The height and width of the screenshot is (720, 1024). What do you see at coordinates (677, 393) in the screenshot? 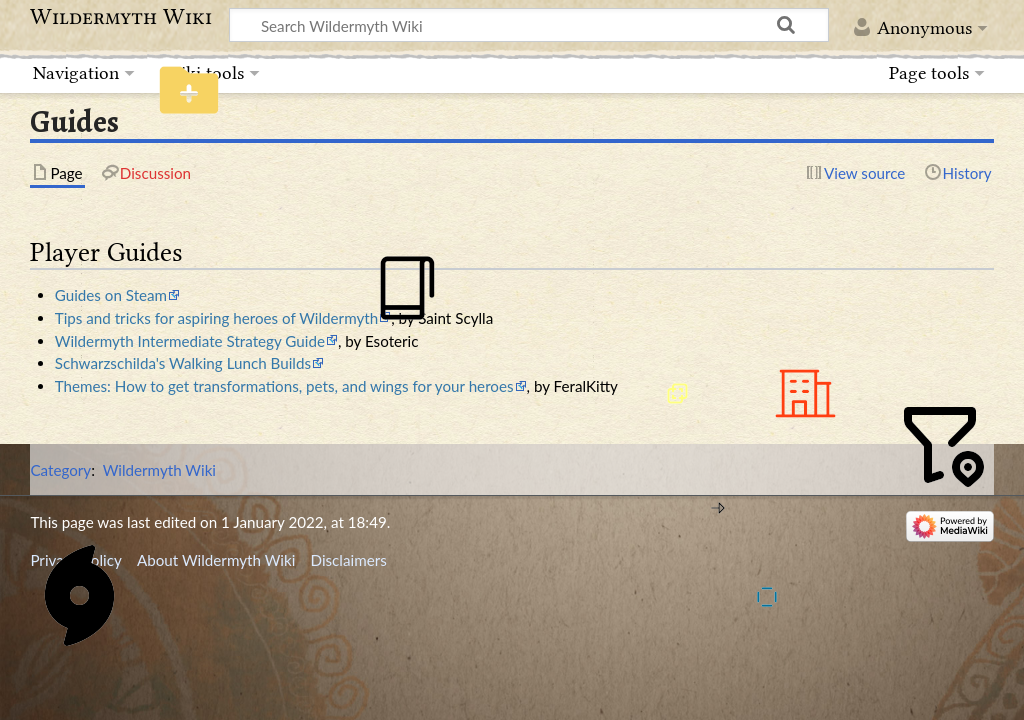
I see `apply layer difference blend mode` at bounding box center [677, 393].